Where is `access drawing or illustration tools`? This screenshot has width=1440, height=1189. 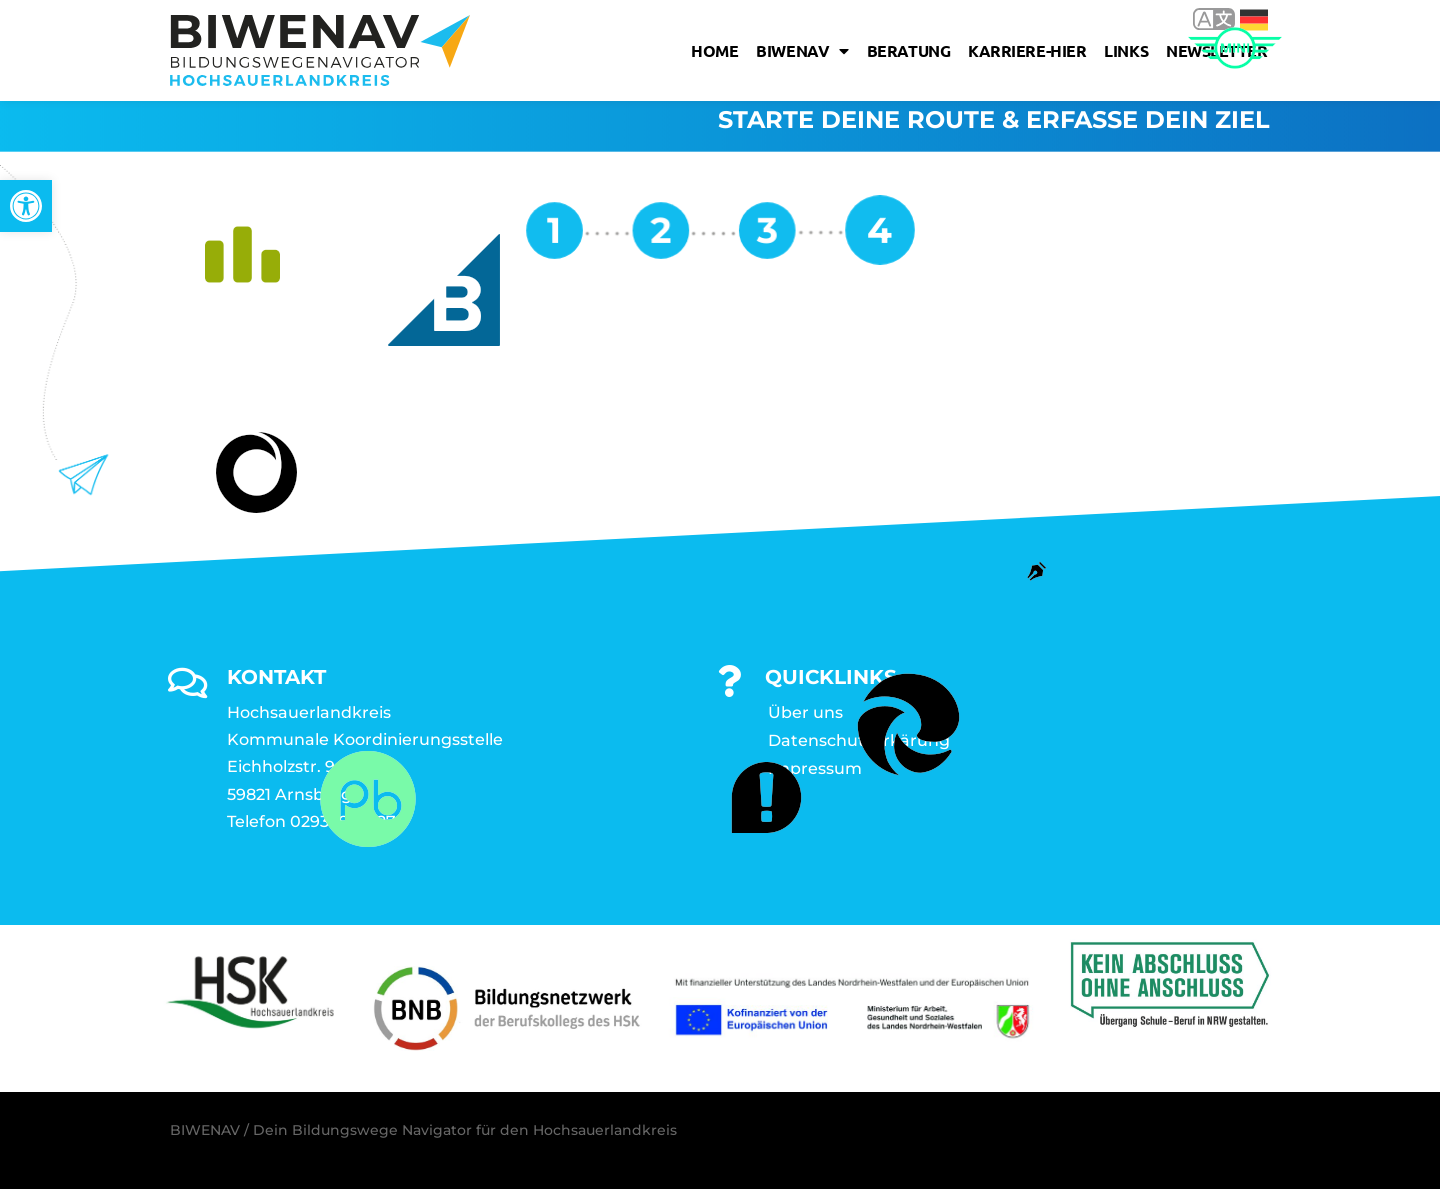
access drawing or illustration tools is located at coordinates (1036, 571).